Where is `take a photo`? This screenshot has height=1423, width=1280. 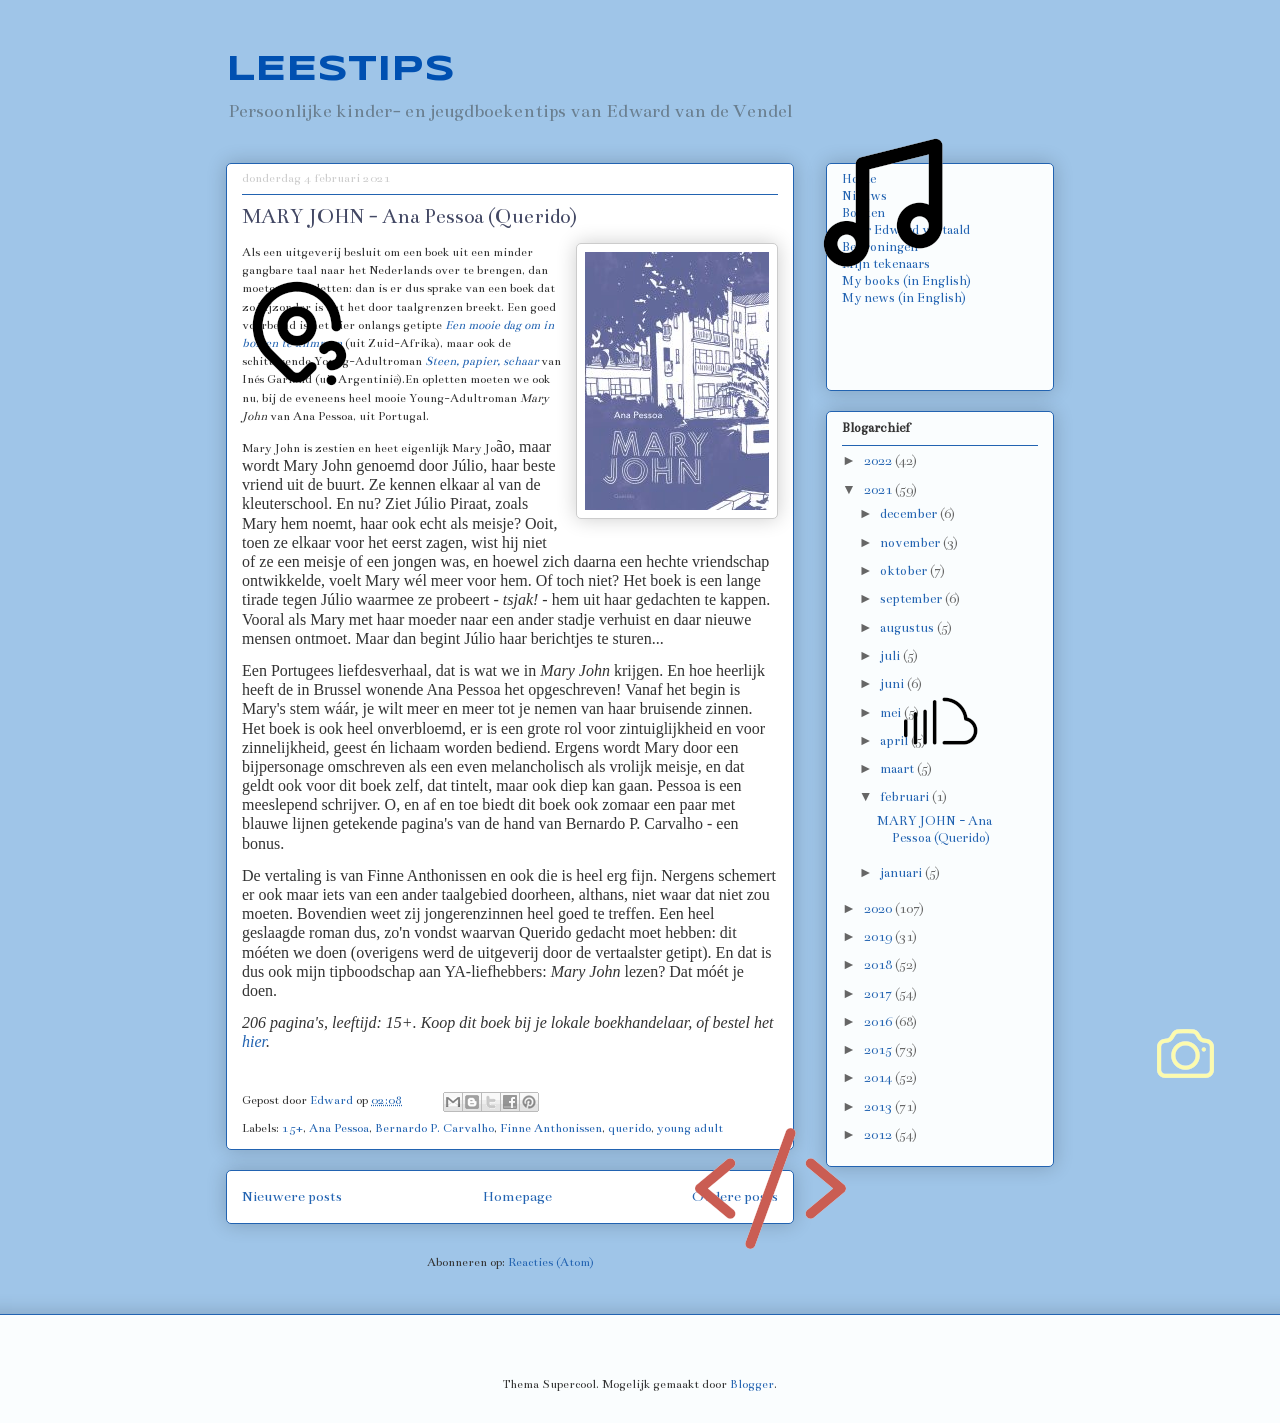
take a photo is located at coordinates (1185, 1053).